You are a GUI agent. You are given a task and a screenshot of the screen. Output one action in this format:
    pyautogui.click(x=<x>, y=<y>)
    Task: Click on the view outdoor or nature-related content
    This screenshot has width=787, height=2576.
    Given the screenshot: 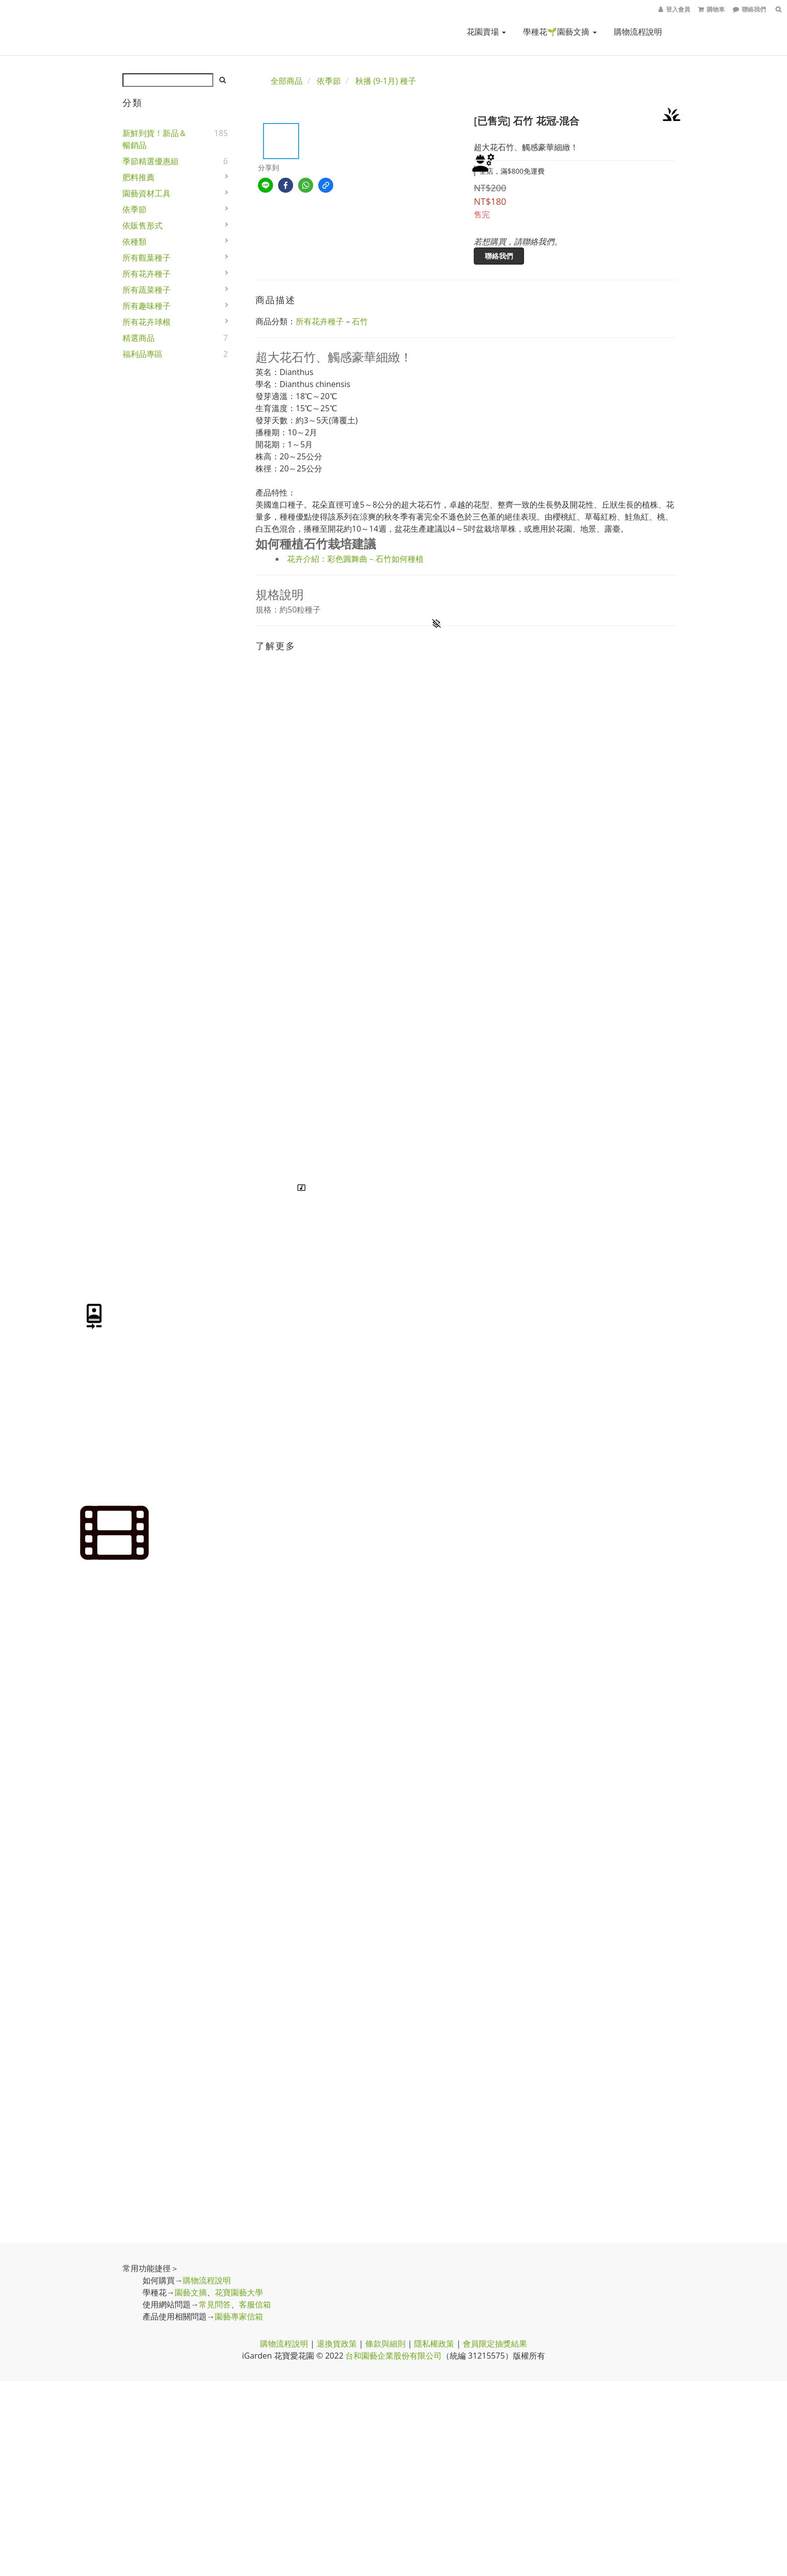 What is the action you would take?
    pyautogui.click(x=672, y=114)
    